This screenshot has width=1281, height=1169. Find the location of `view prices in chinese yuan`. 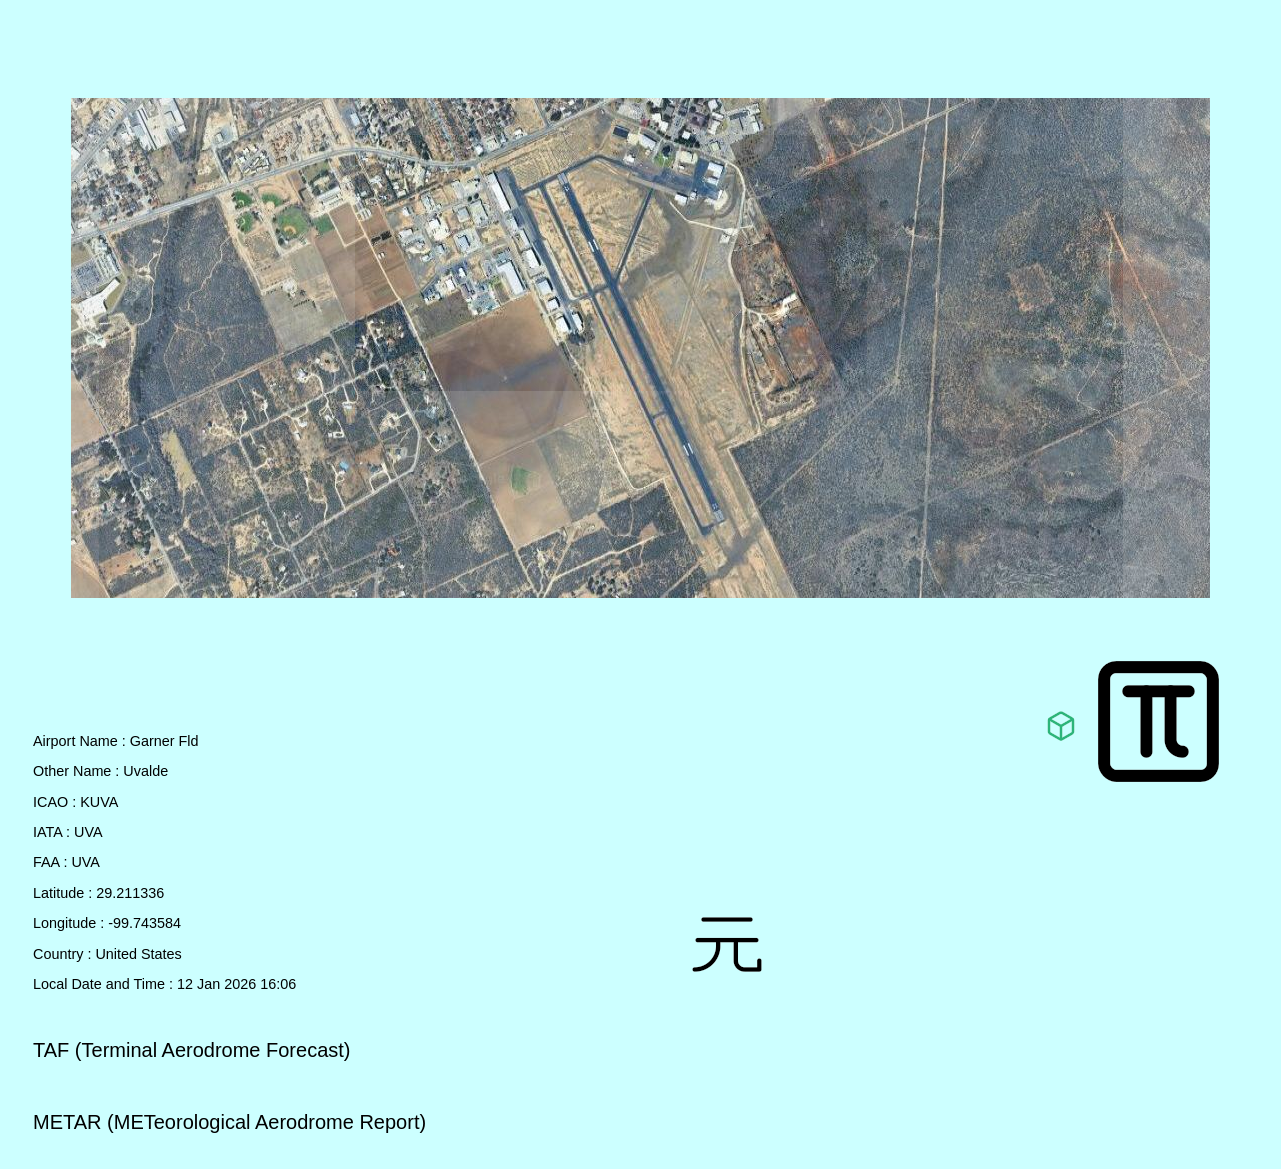

view prices in chinese yuan is located at coordinates (727, 946).